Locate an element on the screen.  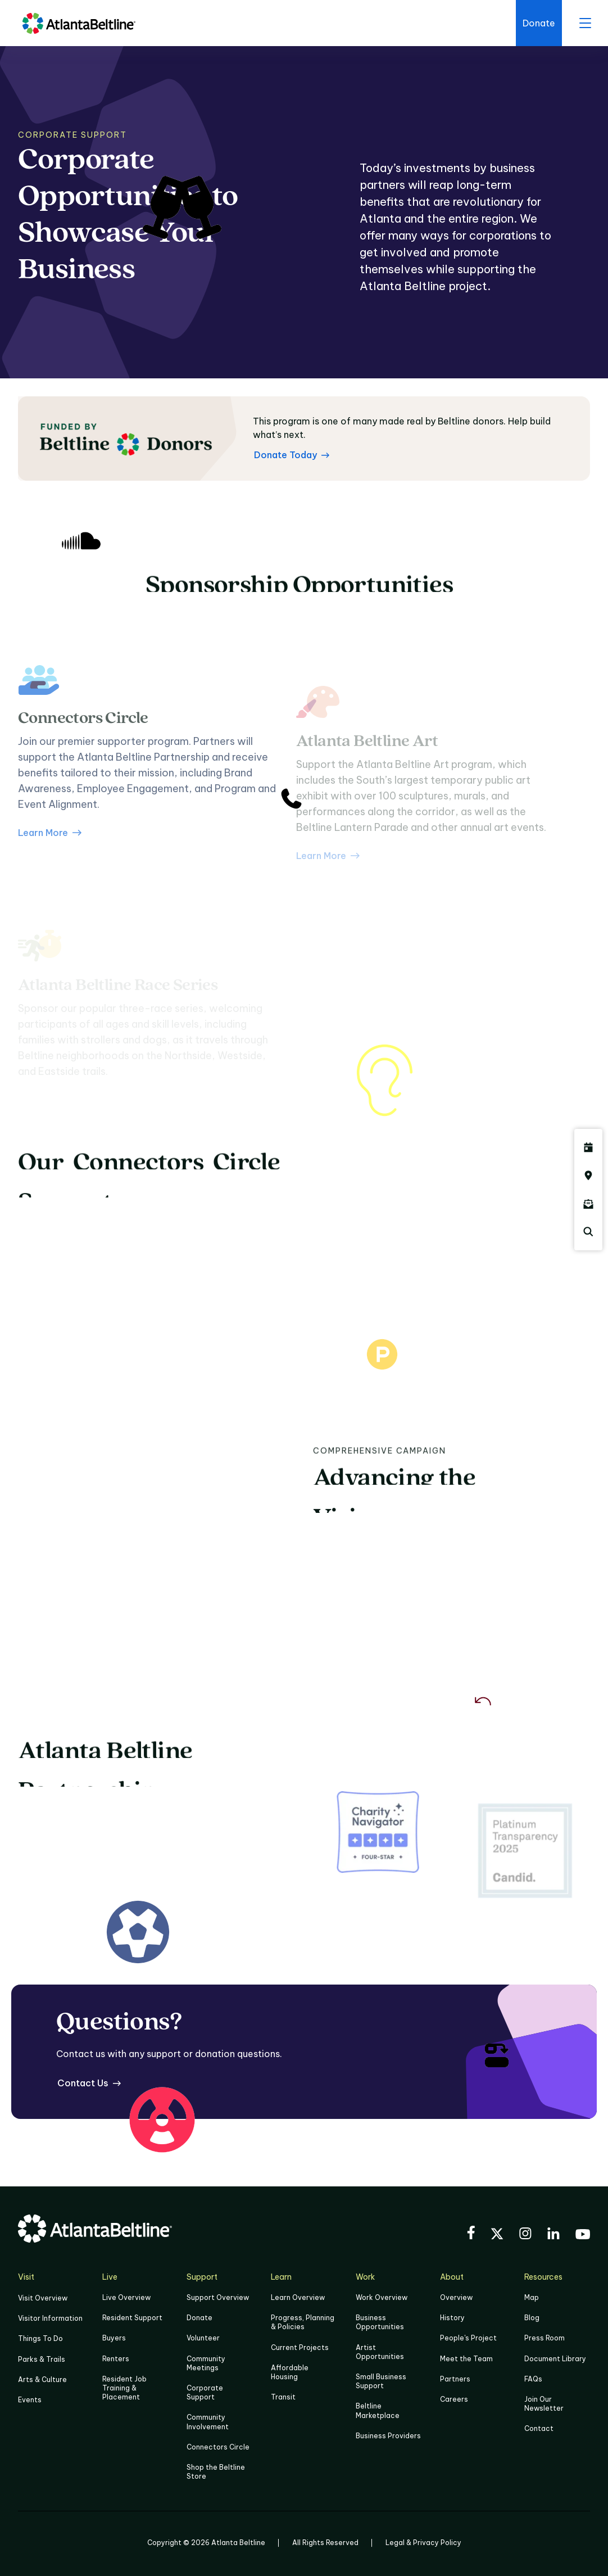
view successor node in a flowchart or diagram is located at coordinates (497, 2055).